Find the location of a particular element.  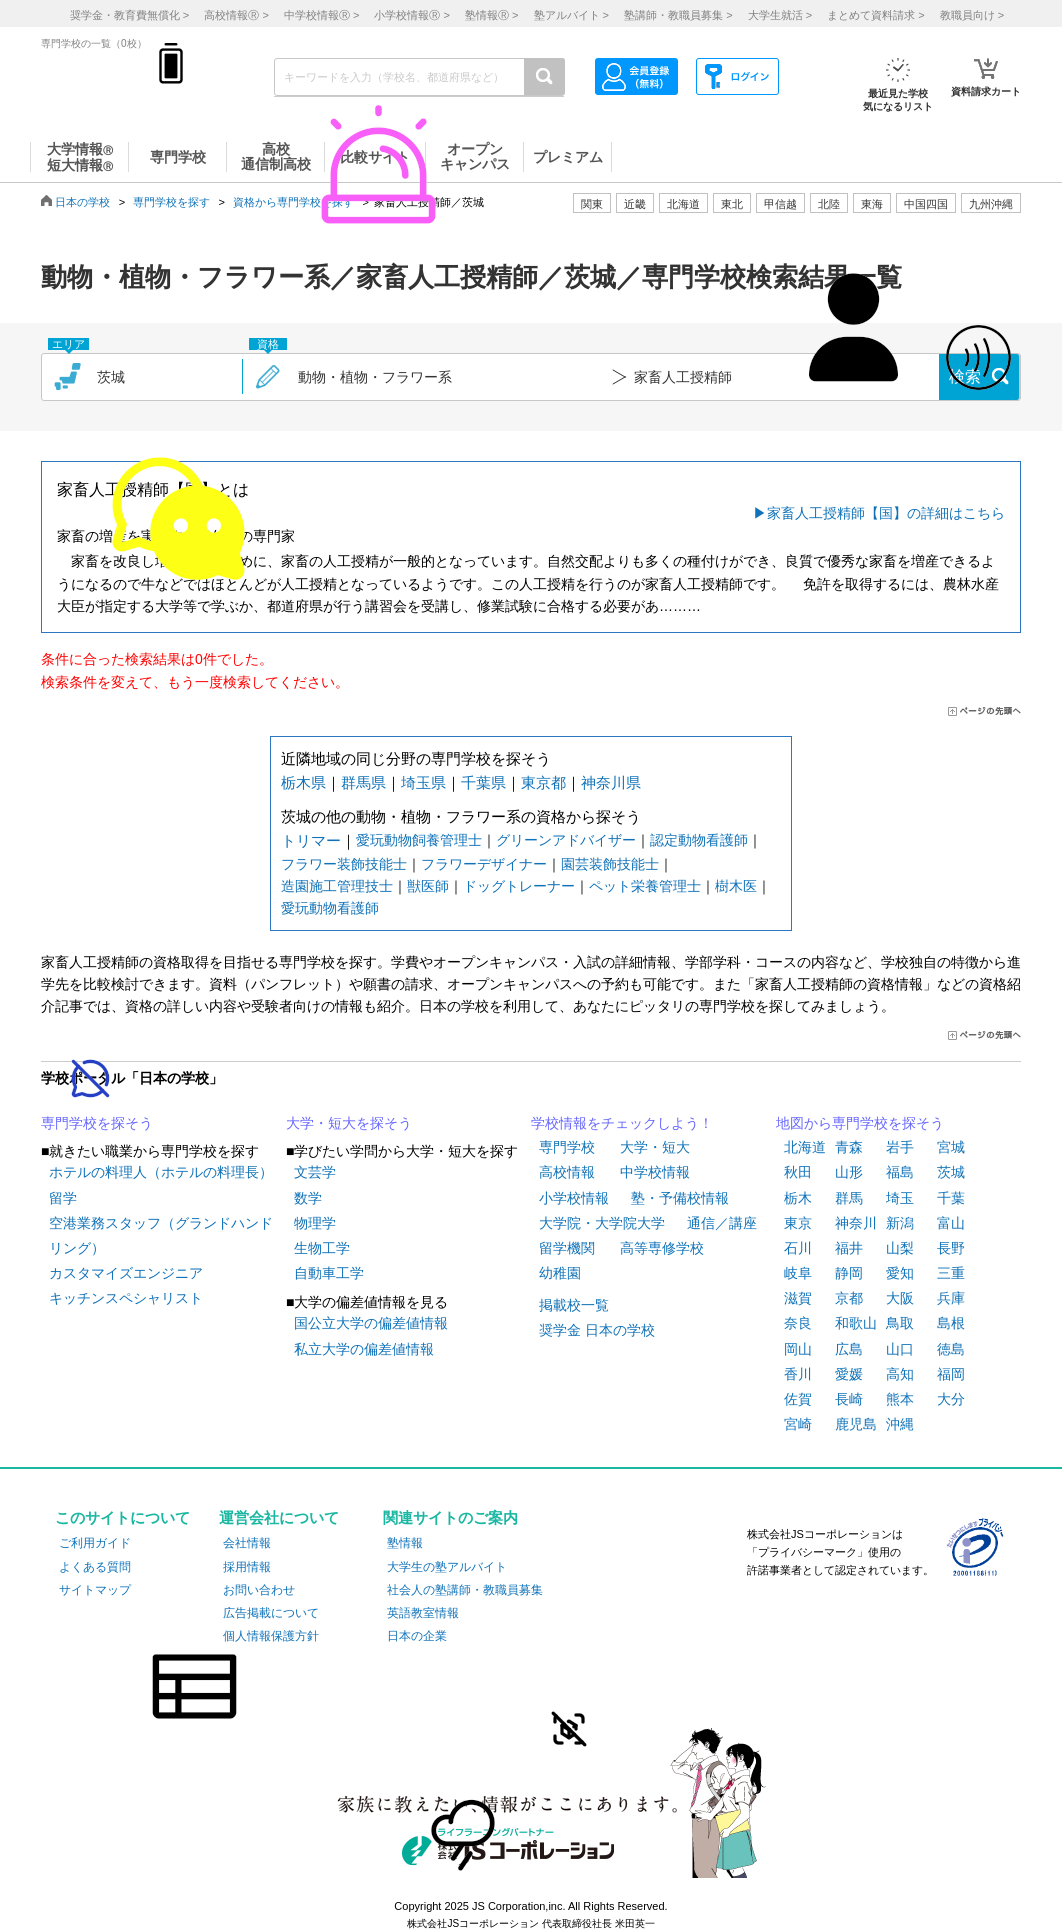

view current weather conditions is located at coordinates (463, 1834).